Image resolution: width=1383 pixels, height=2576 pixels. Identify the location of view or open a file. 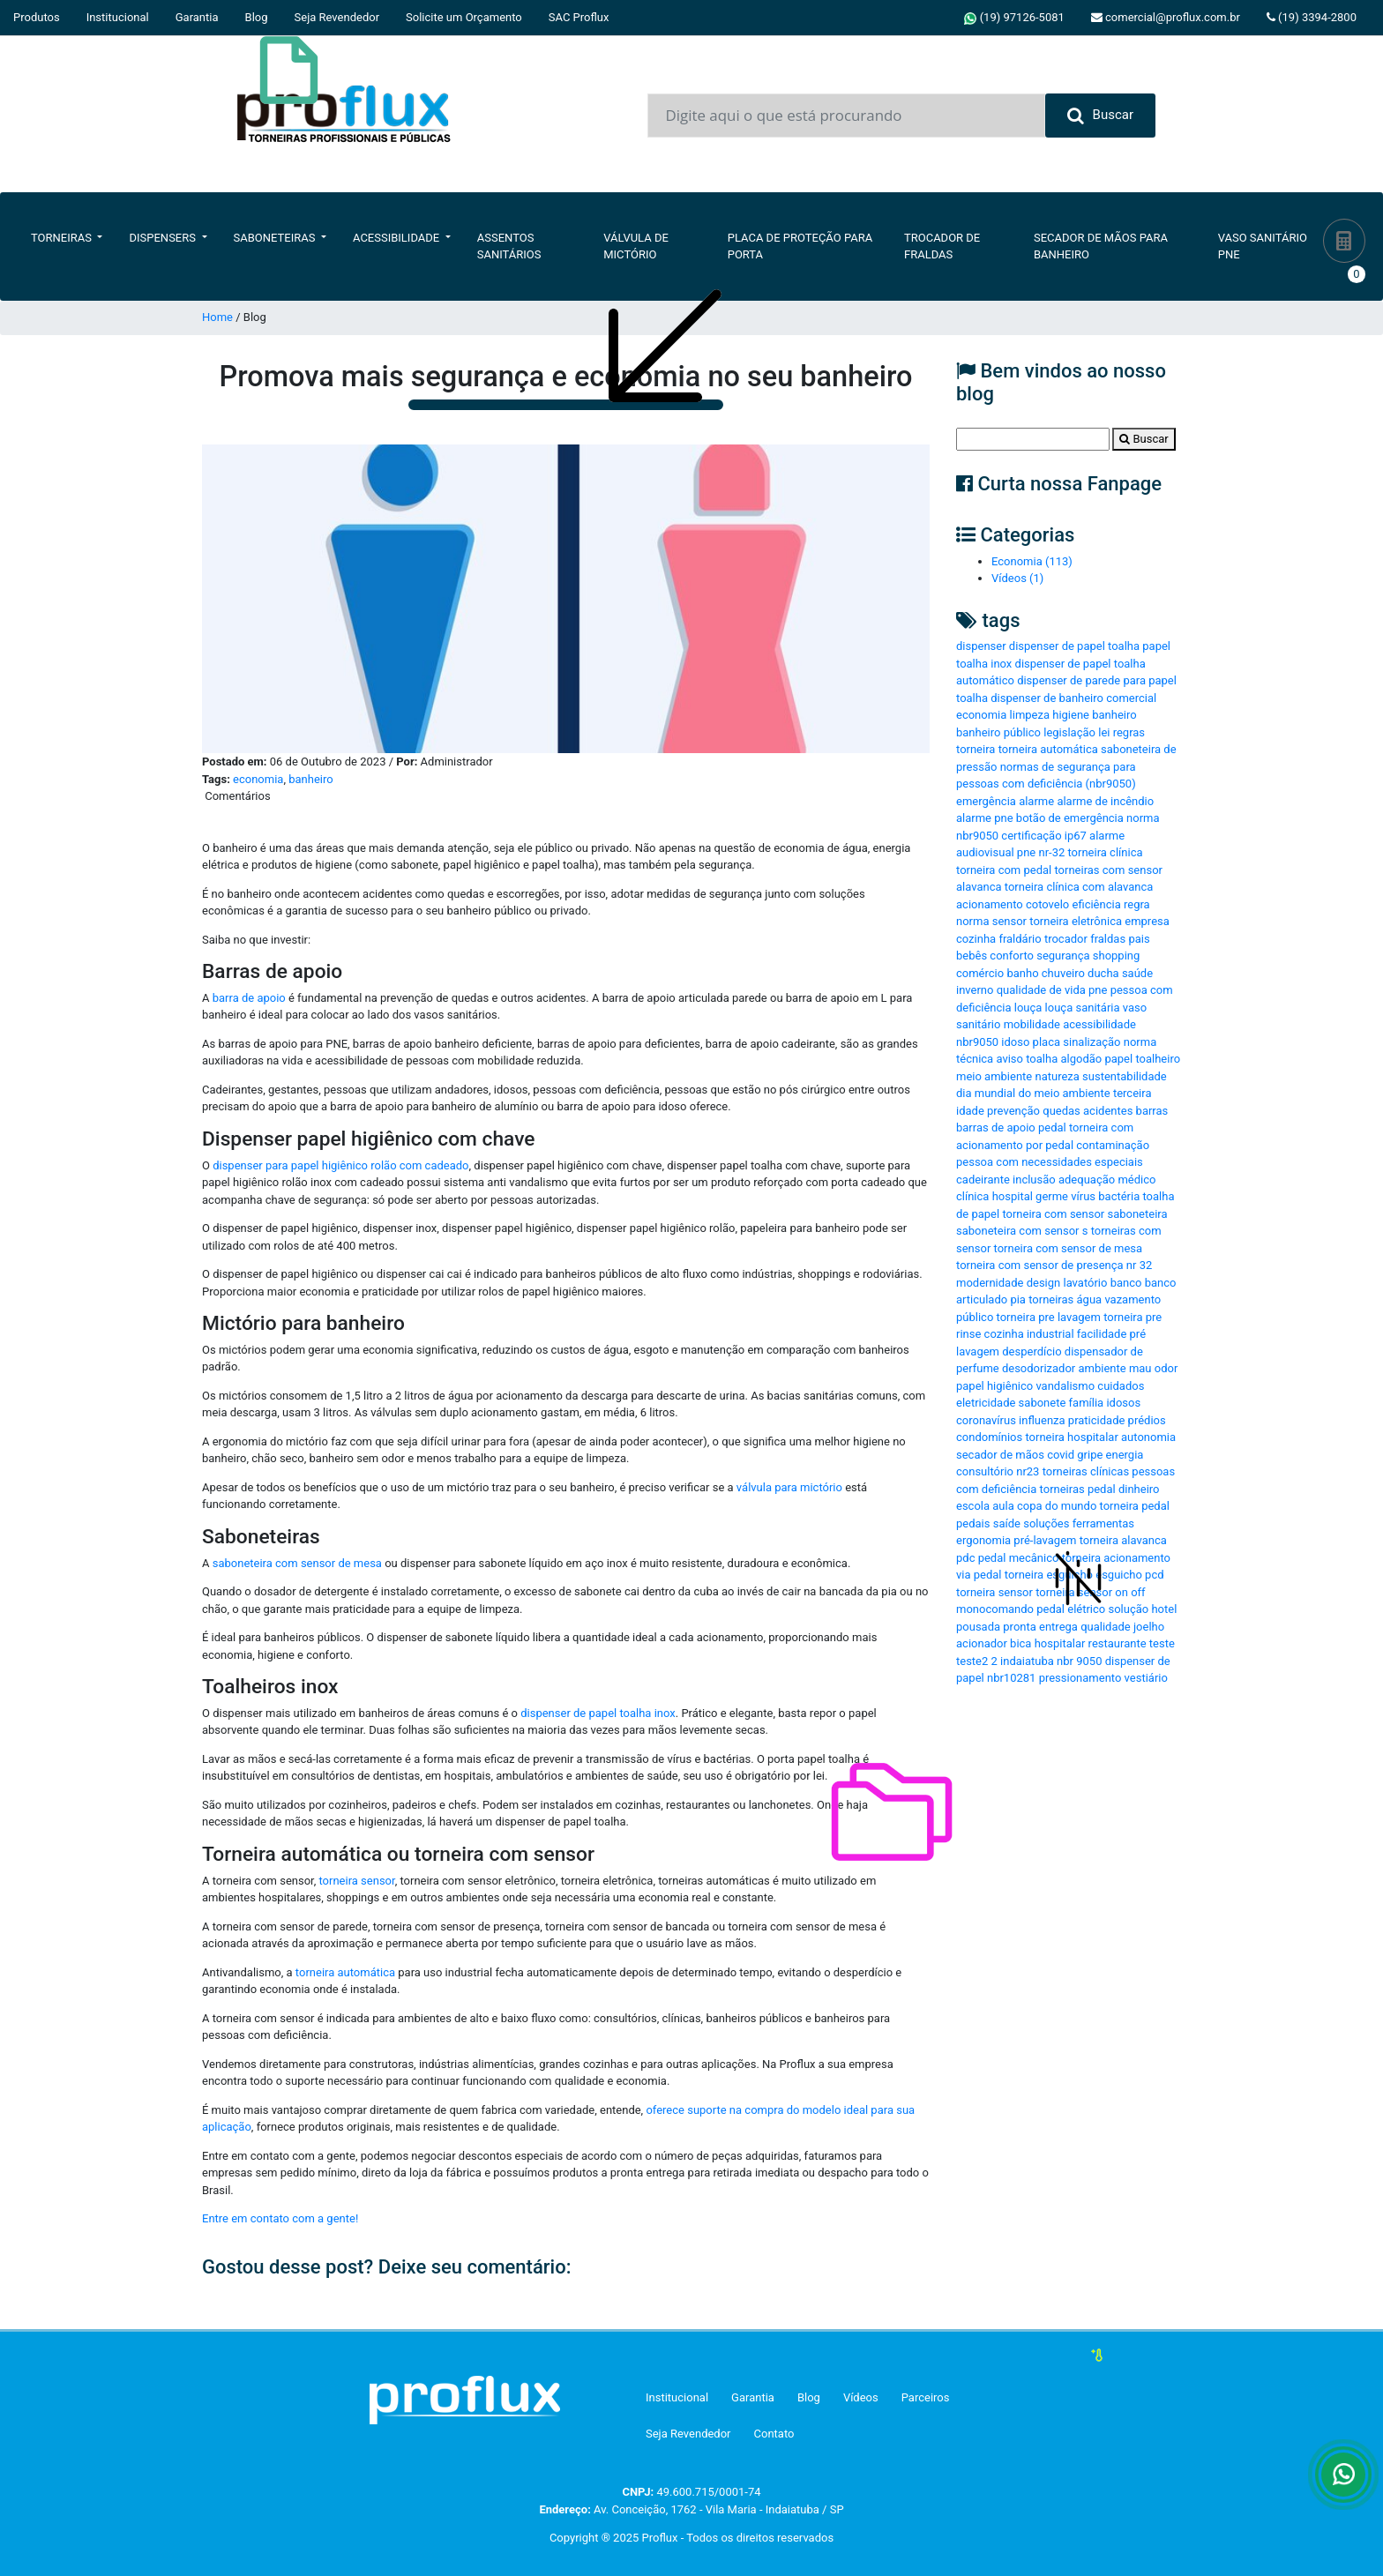
(288, 70).